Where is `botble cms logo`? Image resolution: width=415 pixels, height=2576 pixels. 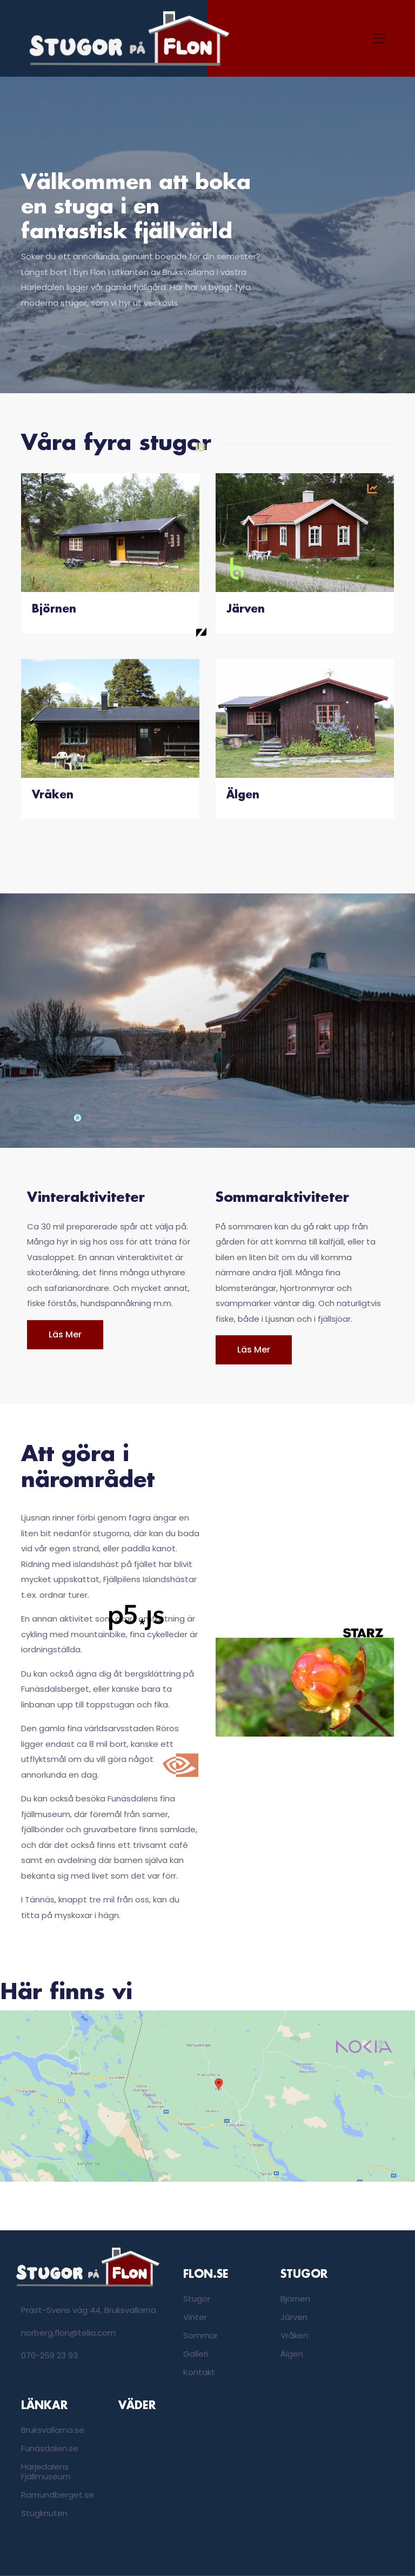
botble cms logo is located at coordinates (237, 568).